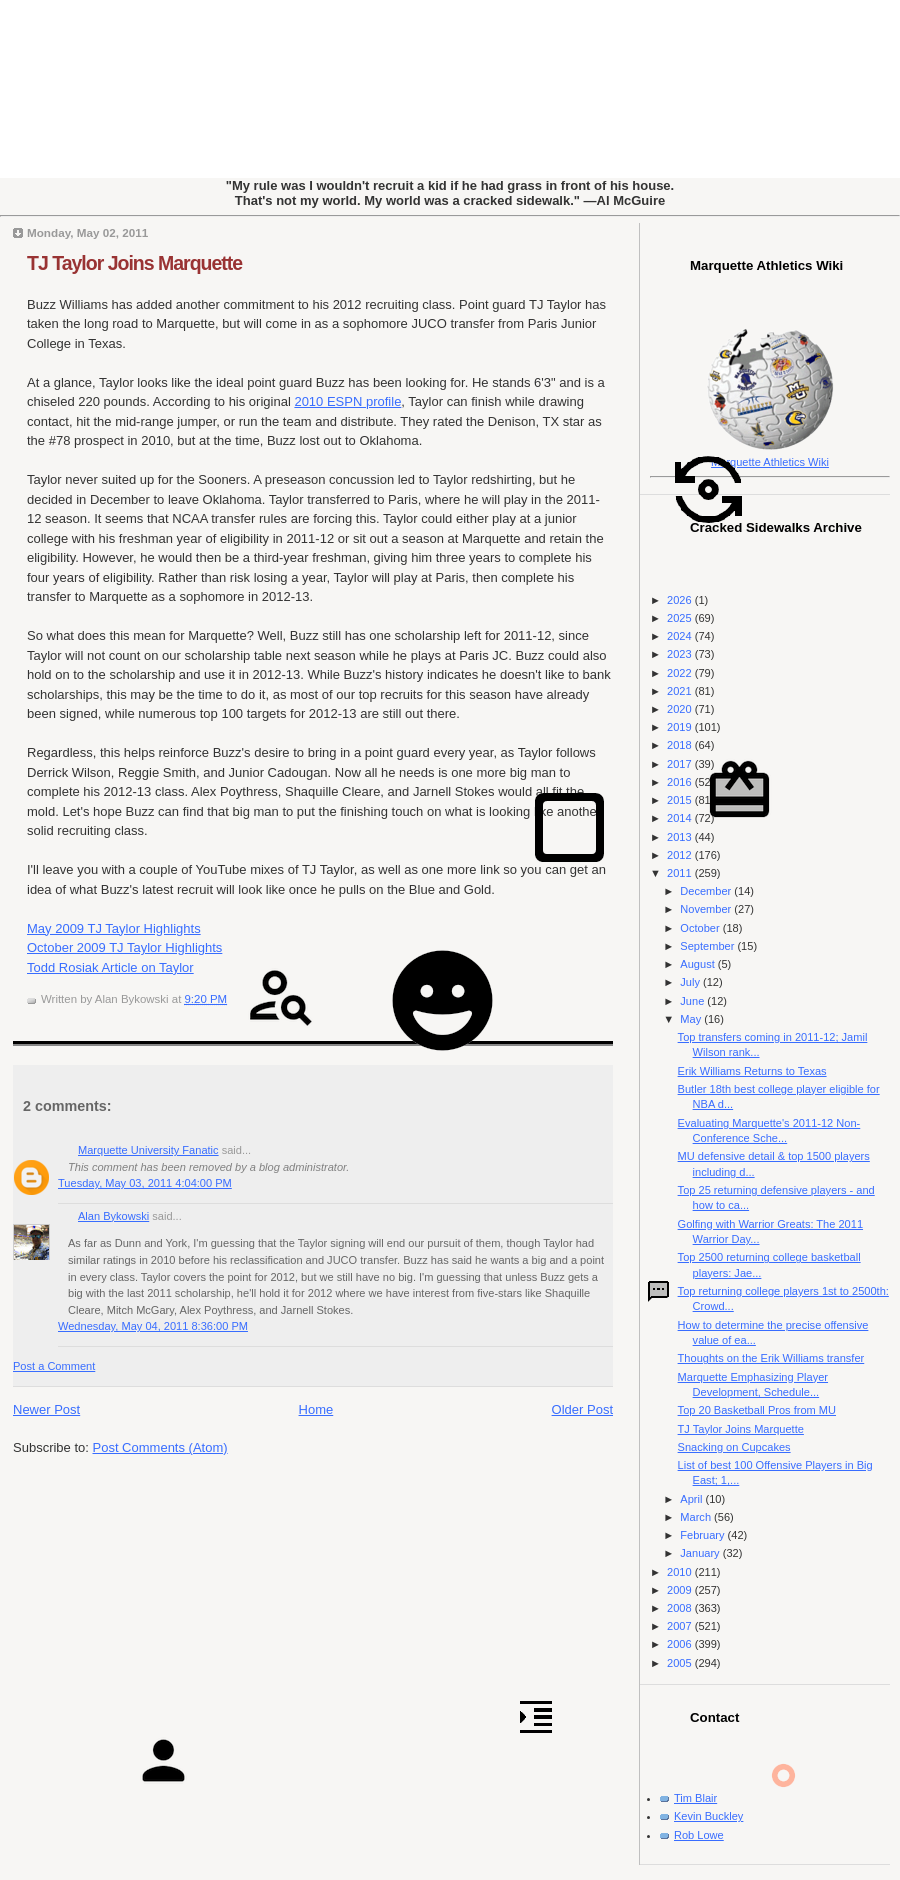 The width and height of the screenshot is (900, 1880). I want to click on redeem a gift card or promotional code, so click(739, 790).